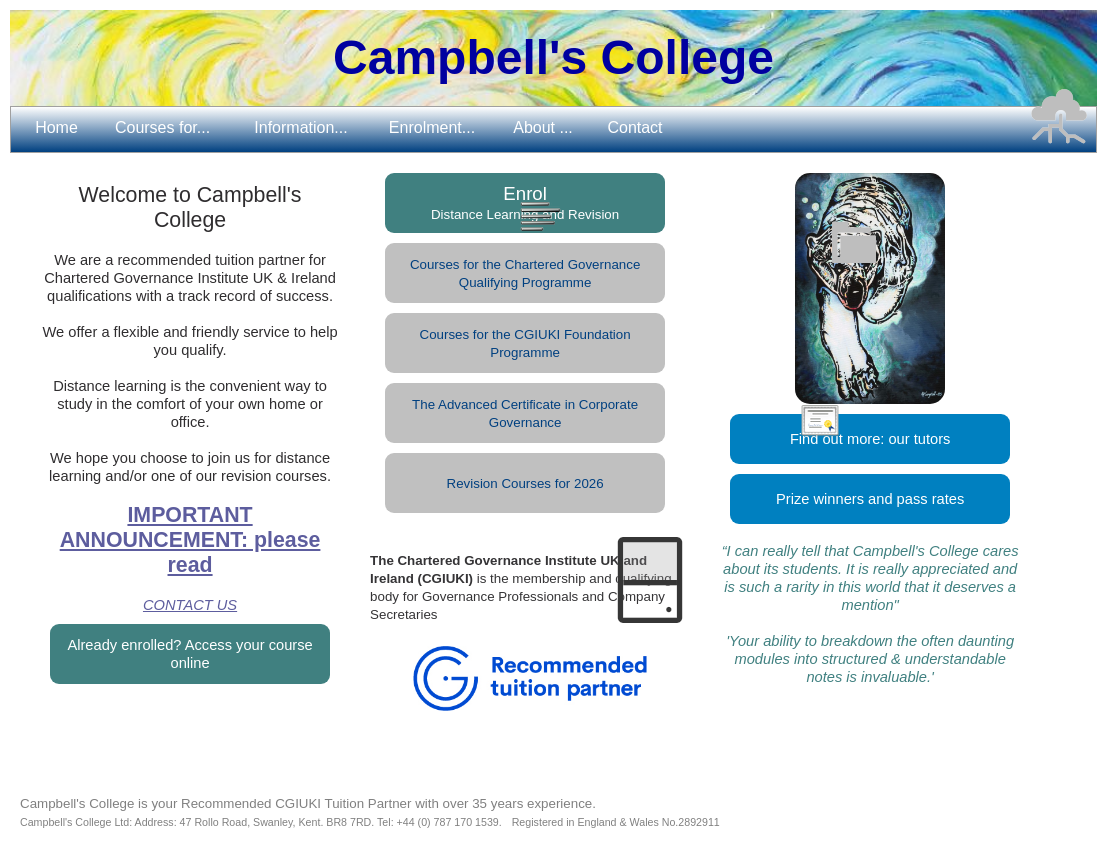  I want to click on align text to the left margin, so click(540, 216).